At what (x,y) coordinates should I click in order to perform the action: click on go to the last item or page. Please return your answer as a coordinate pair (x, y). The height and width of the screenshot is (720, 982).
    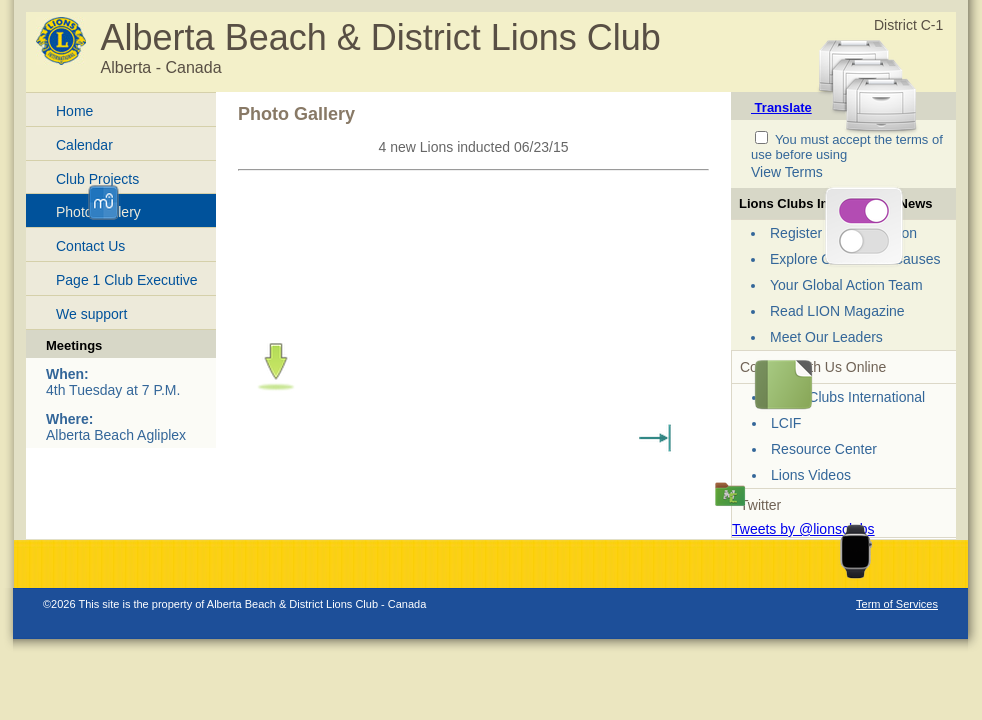
    Looking at the image, I should click on (655, 438).